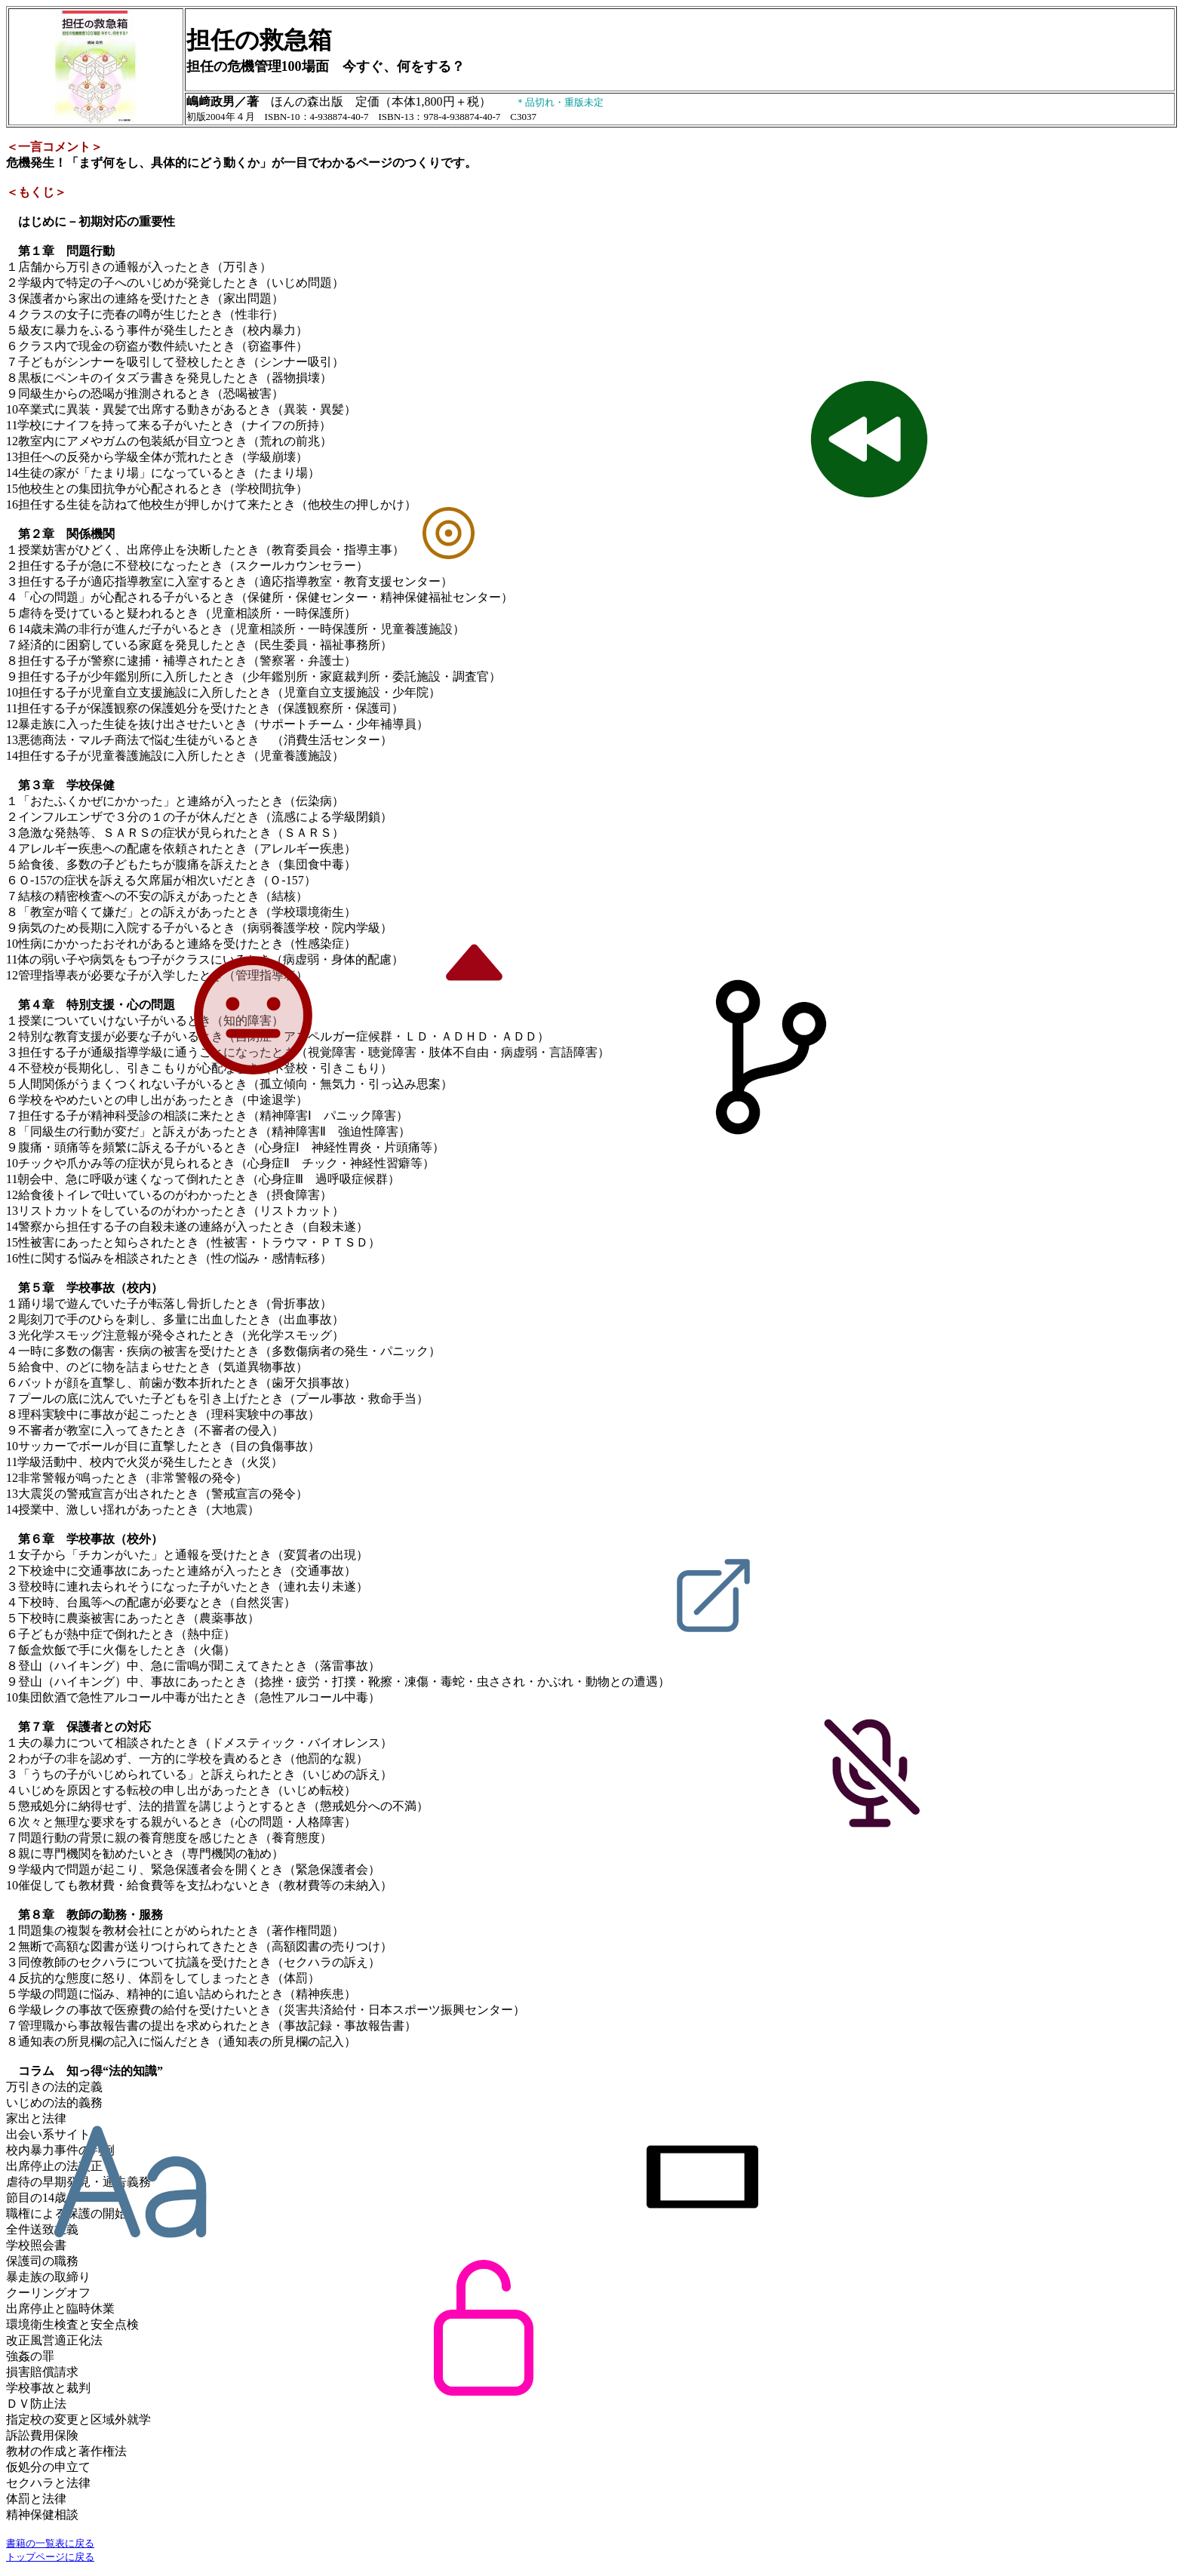  I want to click on skip to previous track, so click(869, 439).